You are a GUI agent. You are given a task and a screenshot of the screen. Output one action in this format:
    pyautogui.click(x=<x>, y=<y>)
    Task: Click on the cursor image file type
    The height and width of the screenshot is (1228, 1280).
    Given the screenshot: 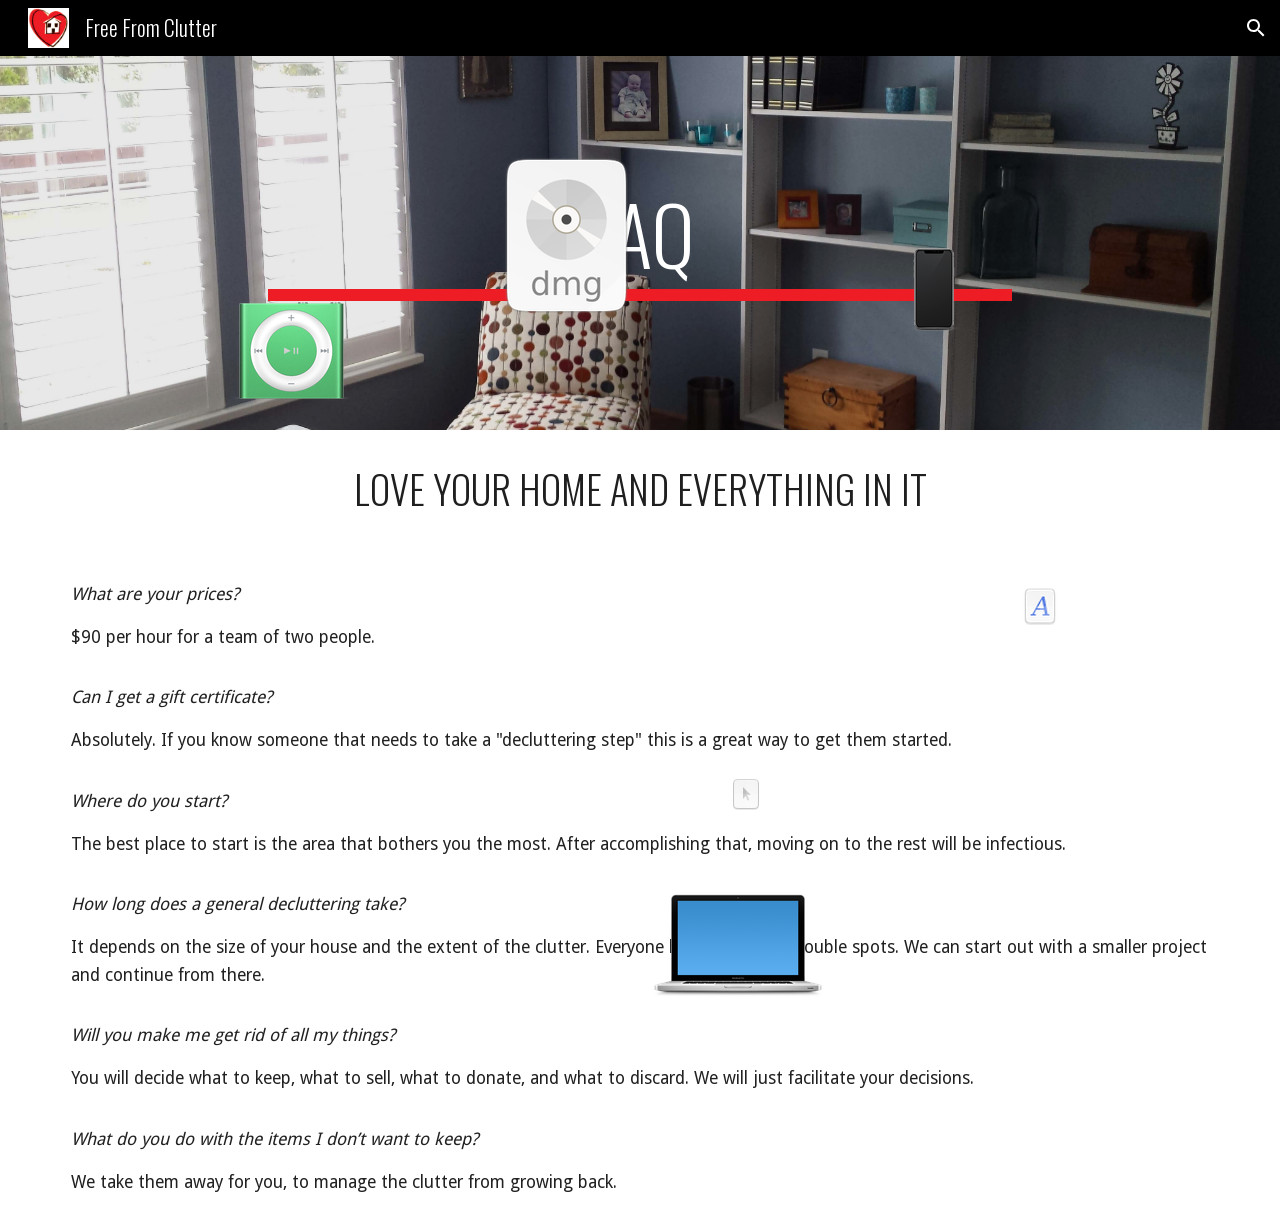 What is the action you would take?
    pyautogui.click(x=746, y=794)
    